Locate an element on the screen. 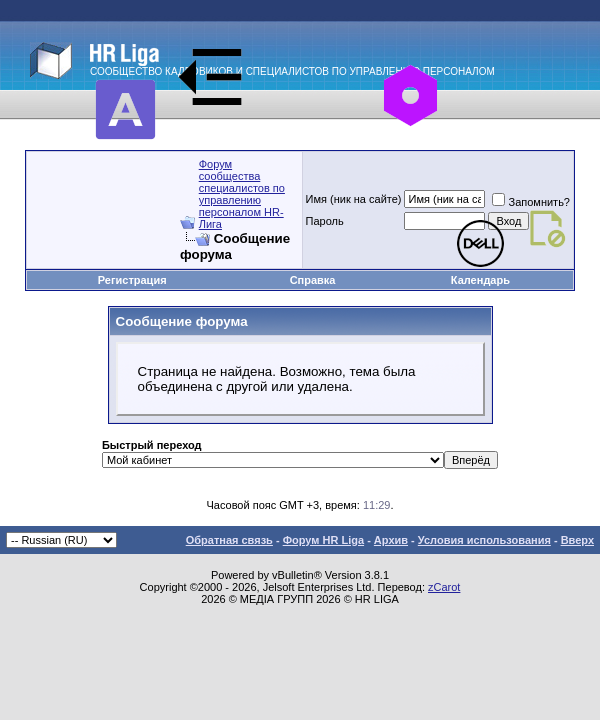 The image size is (600, 720). access app or system settings is located at coordinates (410, 95).